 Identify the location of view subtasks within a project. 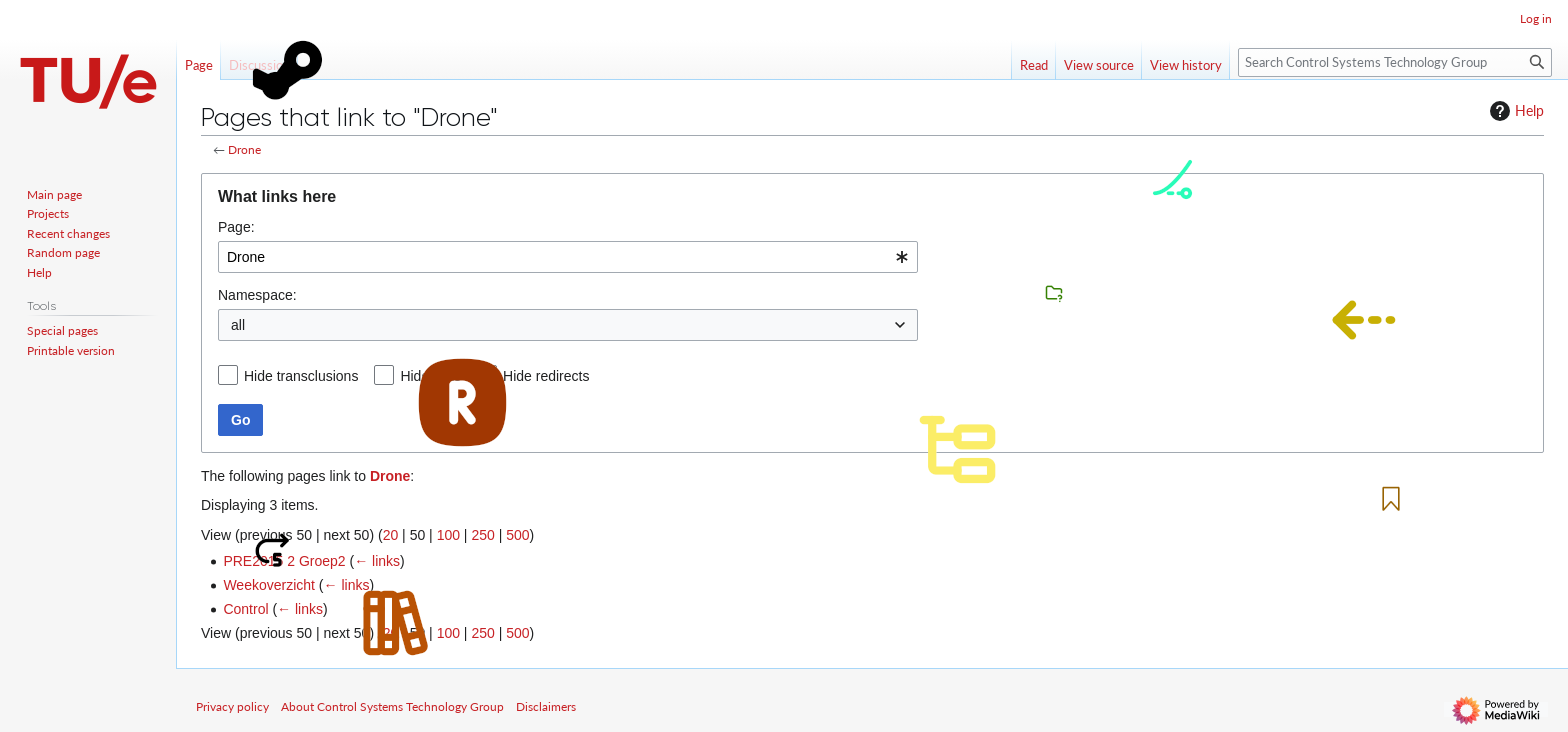
(957, 449).